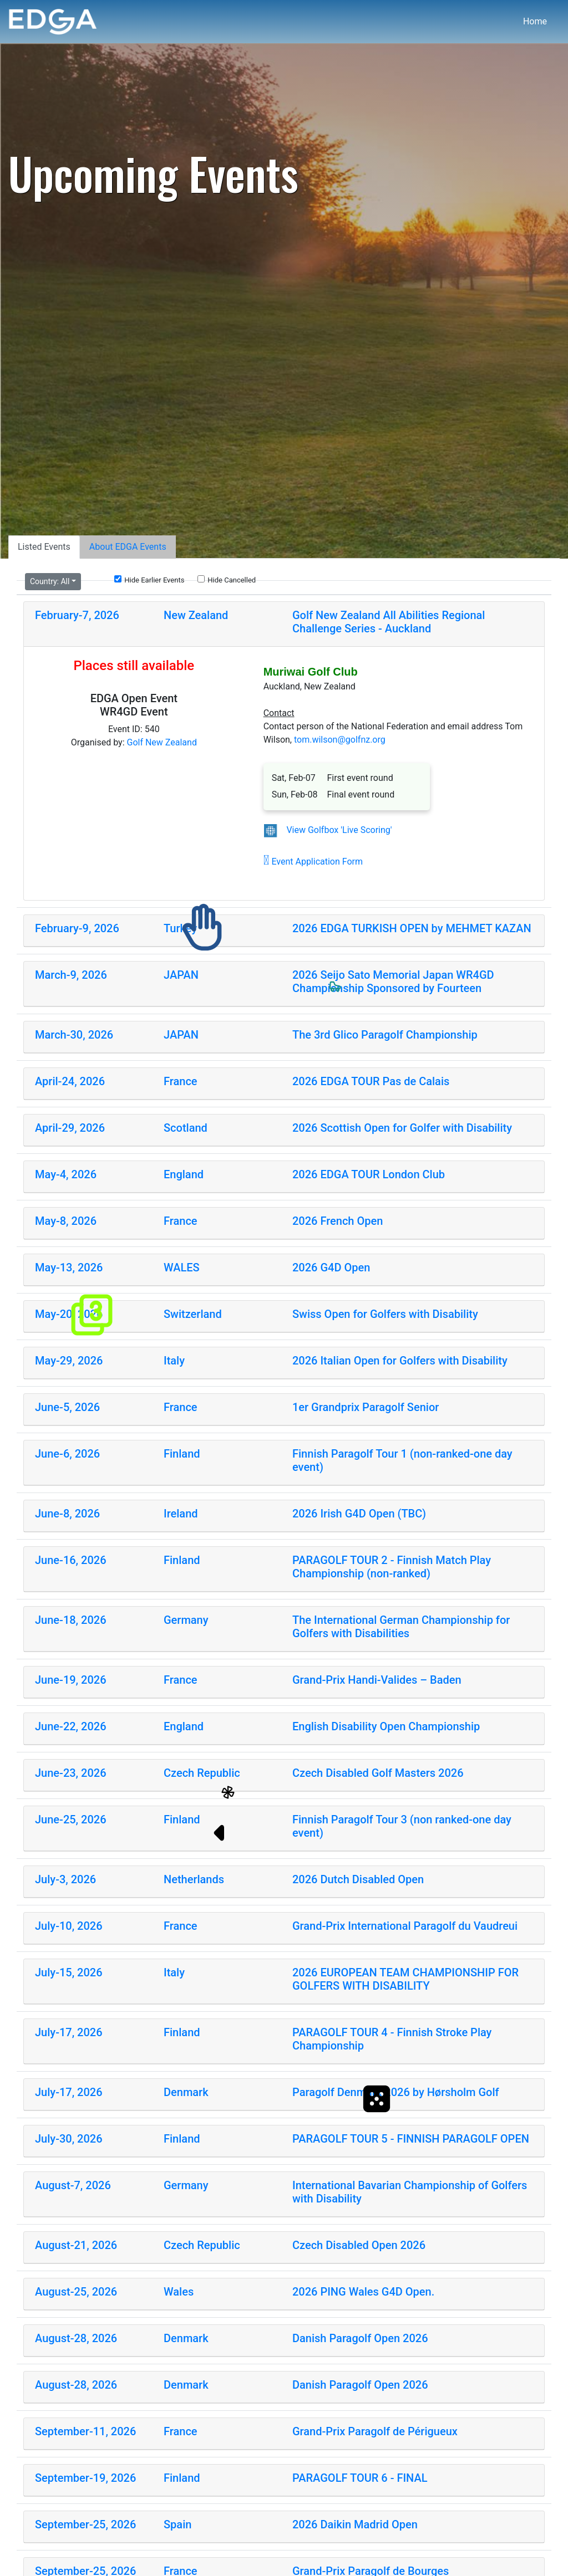 The width and height of the screenshot is (568, 2576). Describe the element at coordinates (92, 1315) in the screenshot. I see `view item 3 in a series or collection` at that location.